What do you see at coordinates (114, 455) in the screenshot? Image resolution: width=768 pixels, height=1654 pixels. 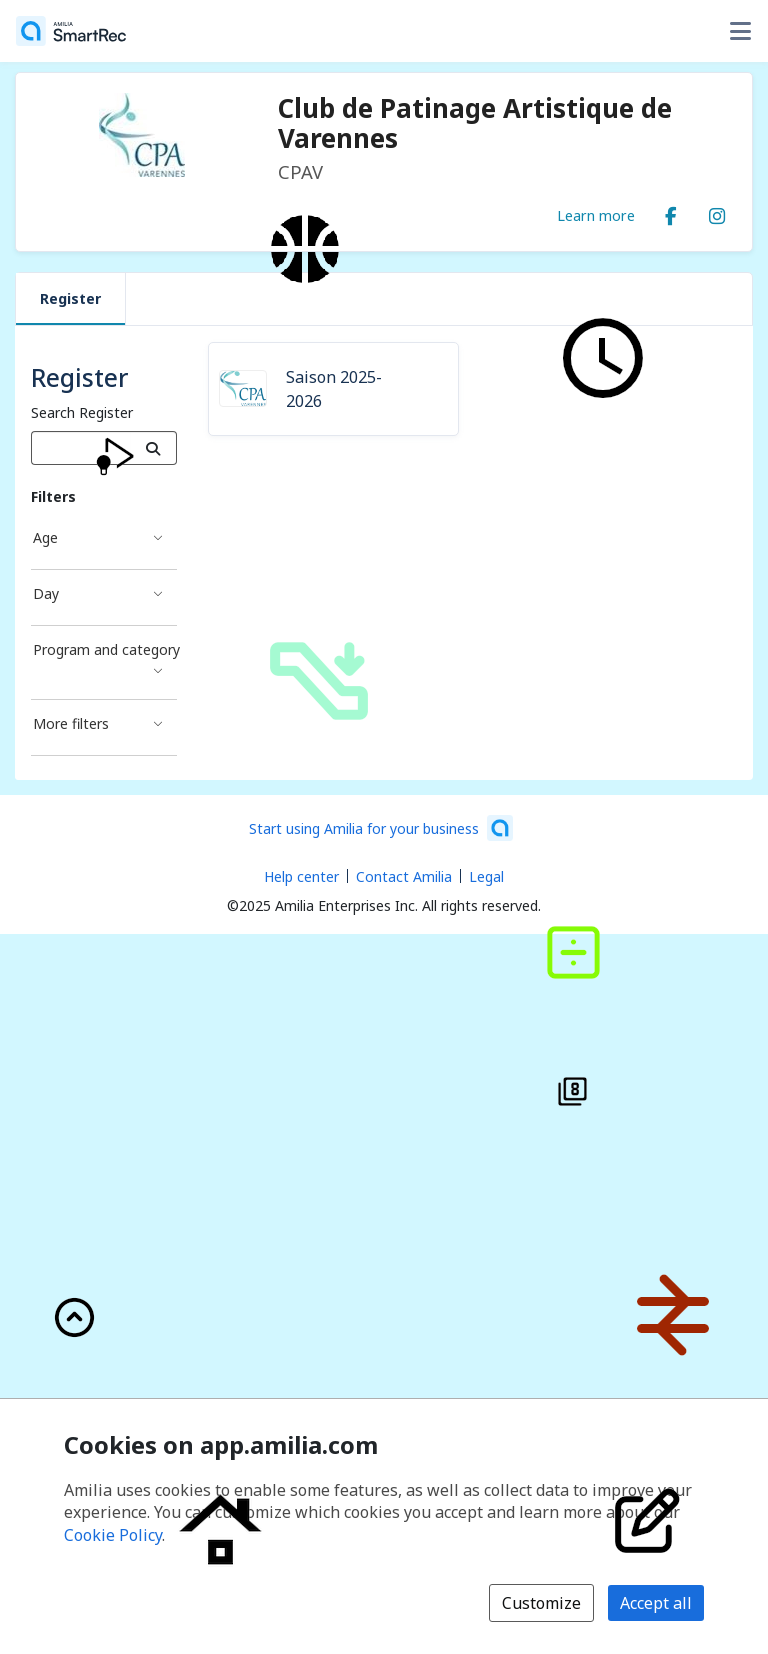 I see `run tests with code coverage` at bounding box center [114, 455].